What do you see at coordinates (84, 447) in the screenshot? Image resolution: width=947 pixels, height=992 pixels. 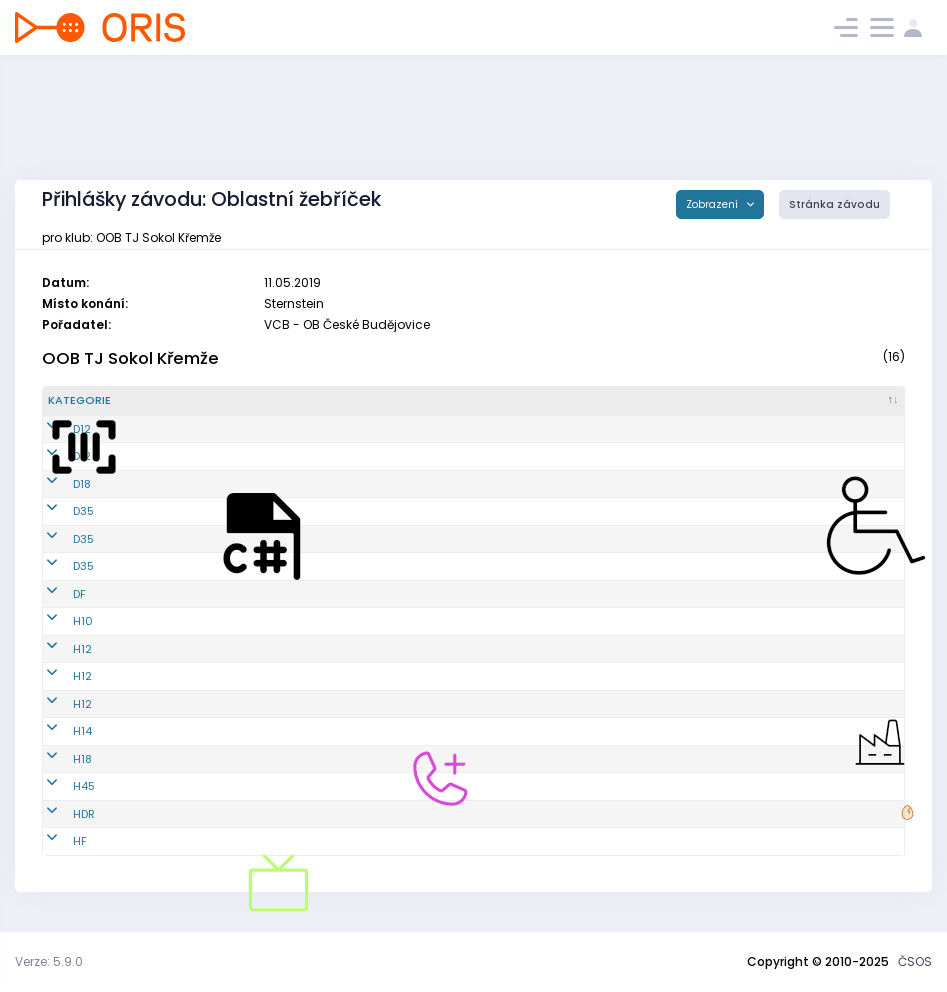 I see `scan a barcode` at bounding box center [84, 447].